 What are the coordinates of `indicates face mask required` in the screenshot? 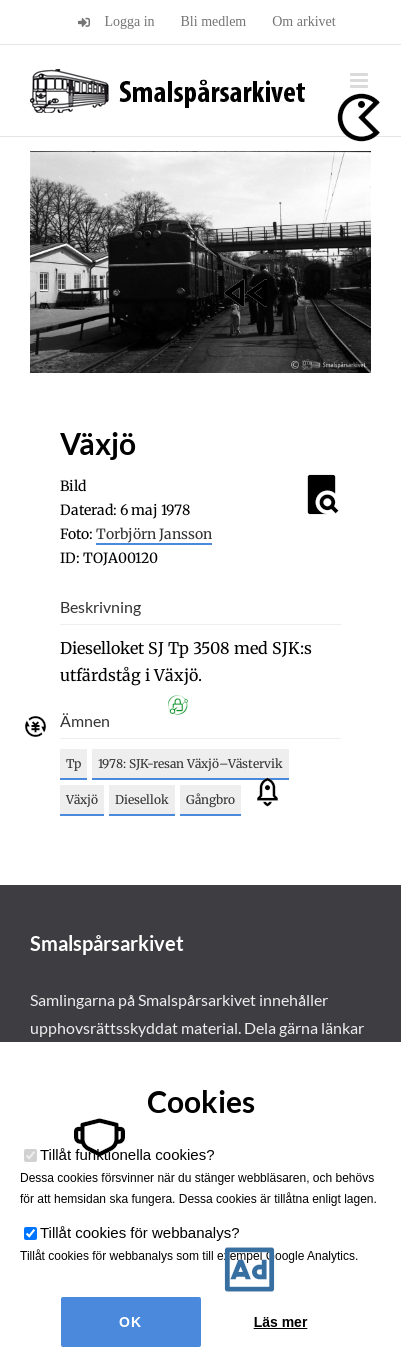 It's located at (99, 1137).